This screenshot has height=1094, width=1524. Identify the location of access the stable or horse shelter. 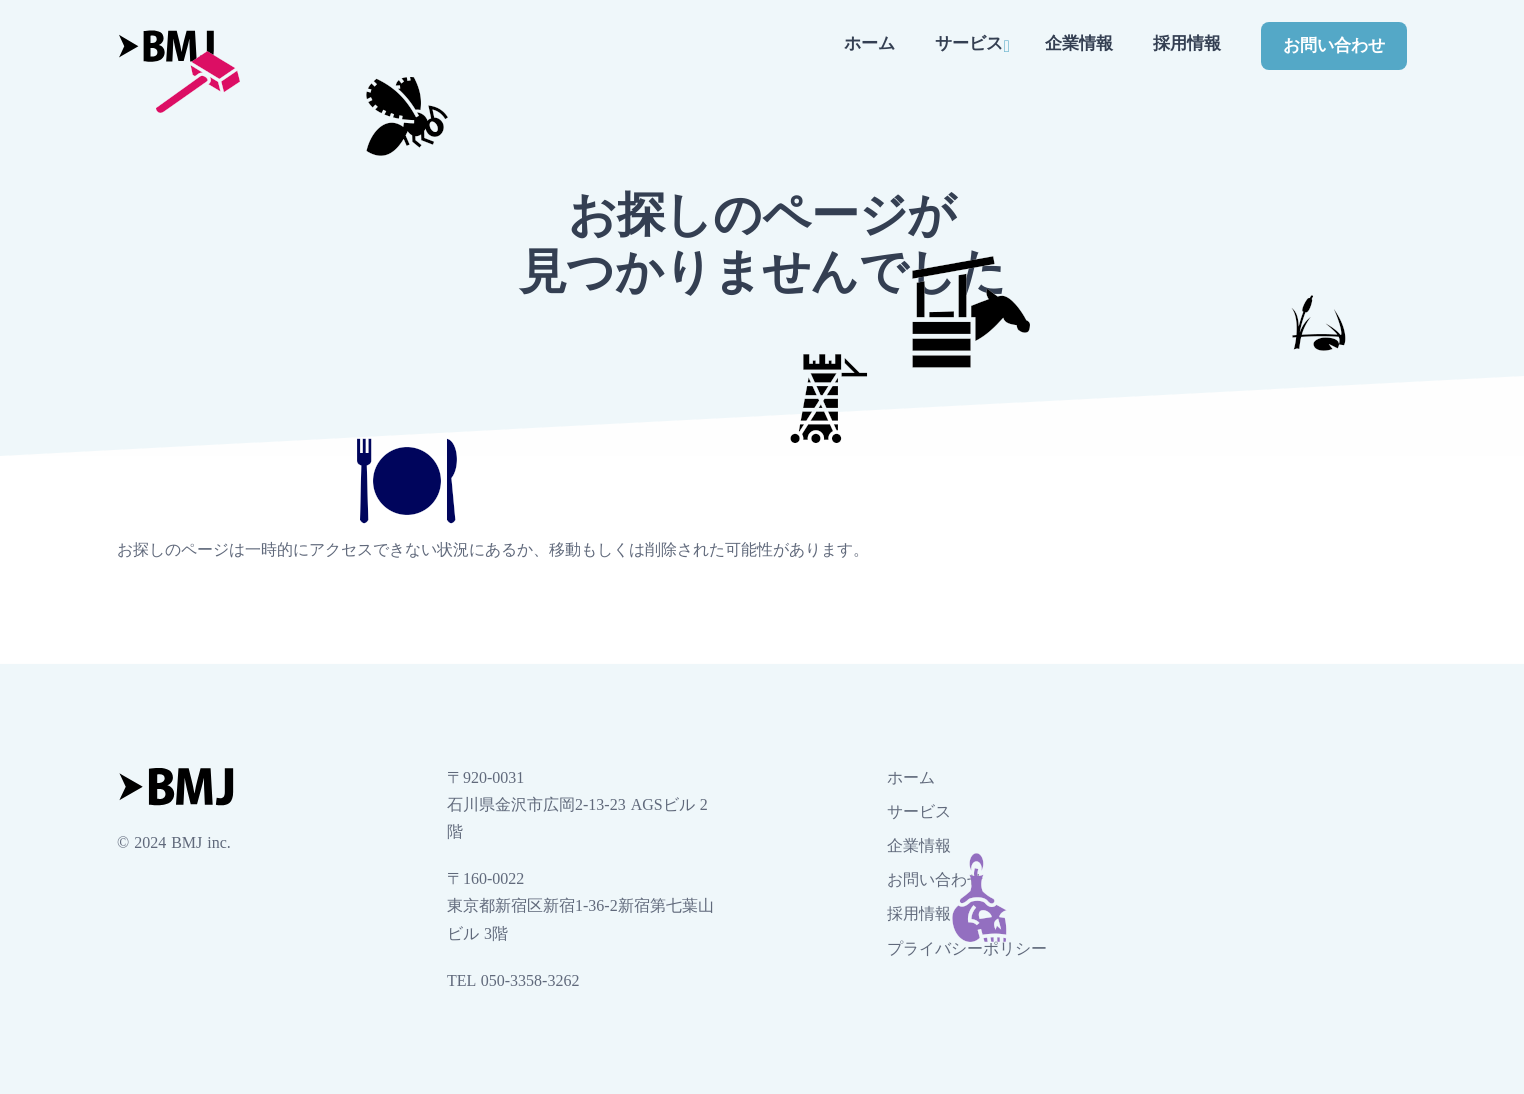
(973, 307).